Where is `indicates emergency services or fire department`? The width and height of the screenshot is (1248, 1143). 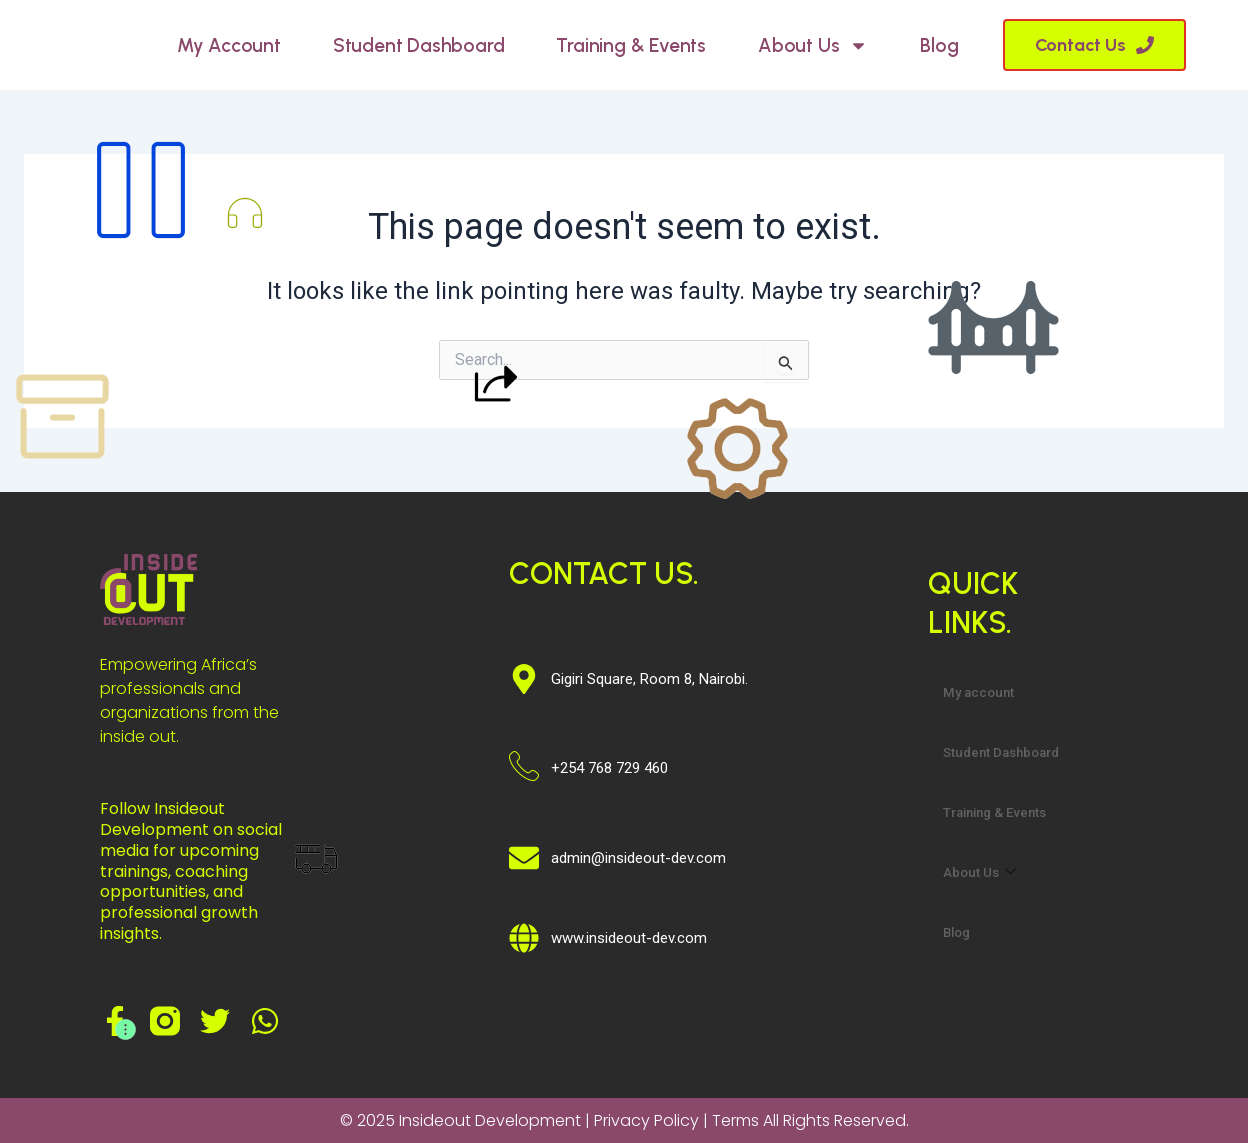 indicates emergency services or fire department is located at coordinates (315, 857).